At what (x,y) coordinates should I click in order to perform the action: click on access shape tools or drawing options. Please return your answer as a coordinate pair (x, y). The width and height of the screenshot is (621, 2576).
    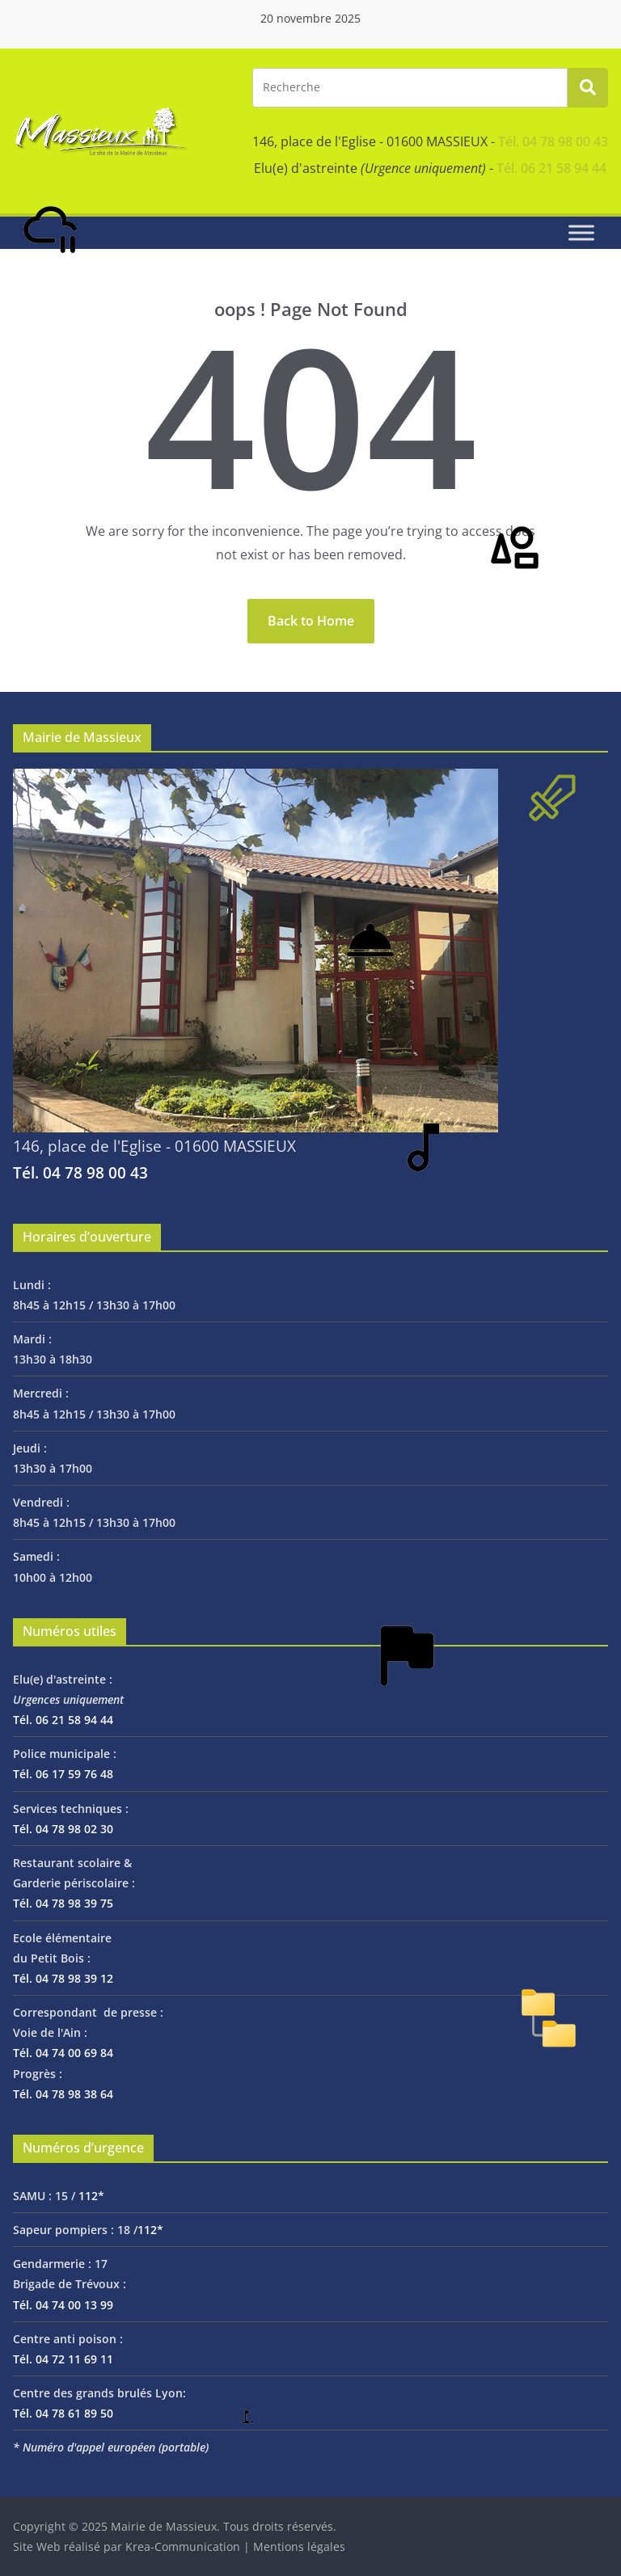
    Looking at the image, I should click on (515, 549).